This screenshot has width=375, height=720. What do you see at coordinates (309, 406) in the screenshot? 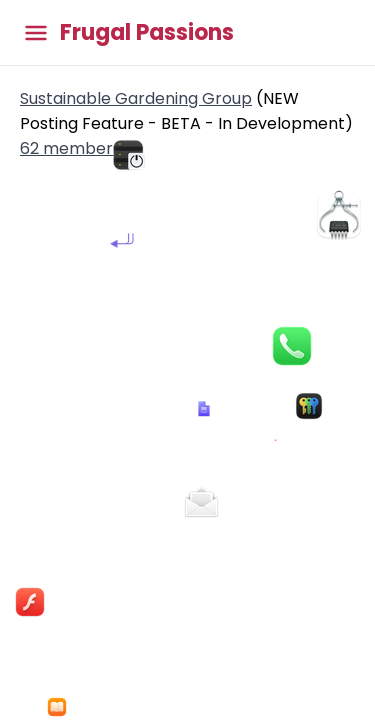
I see `open the passwords app` at bounding box center [309, 406].